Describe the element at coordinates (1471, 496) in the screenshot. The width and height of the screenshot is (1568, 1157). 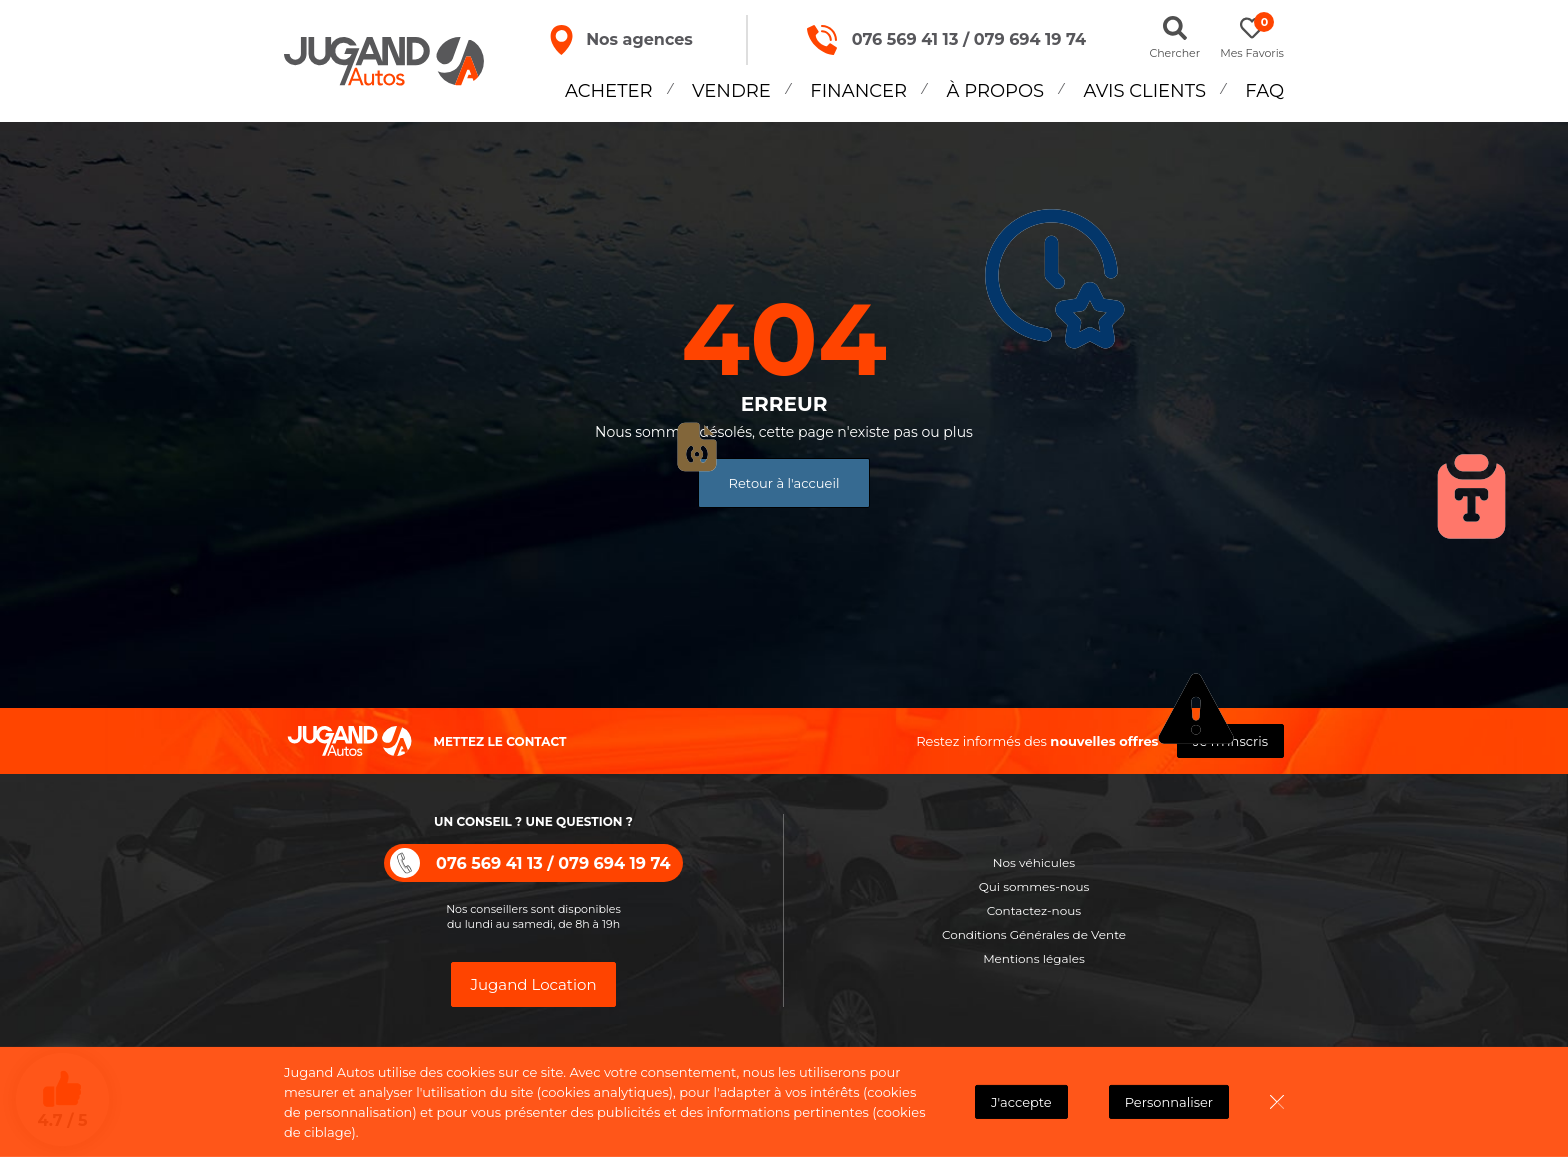
I see `access copied text formatting options` at that location.